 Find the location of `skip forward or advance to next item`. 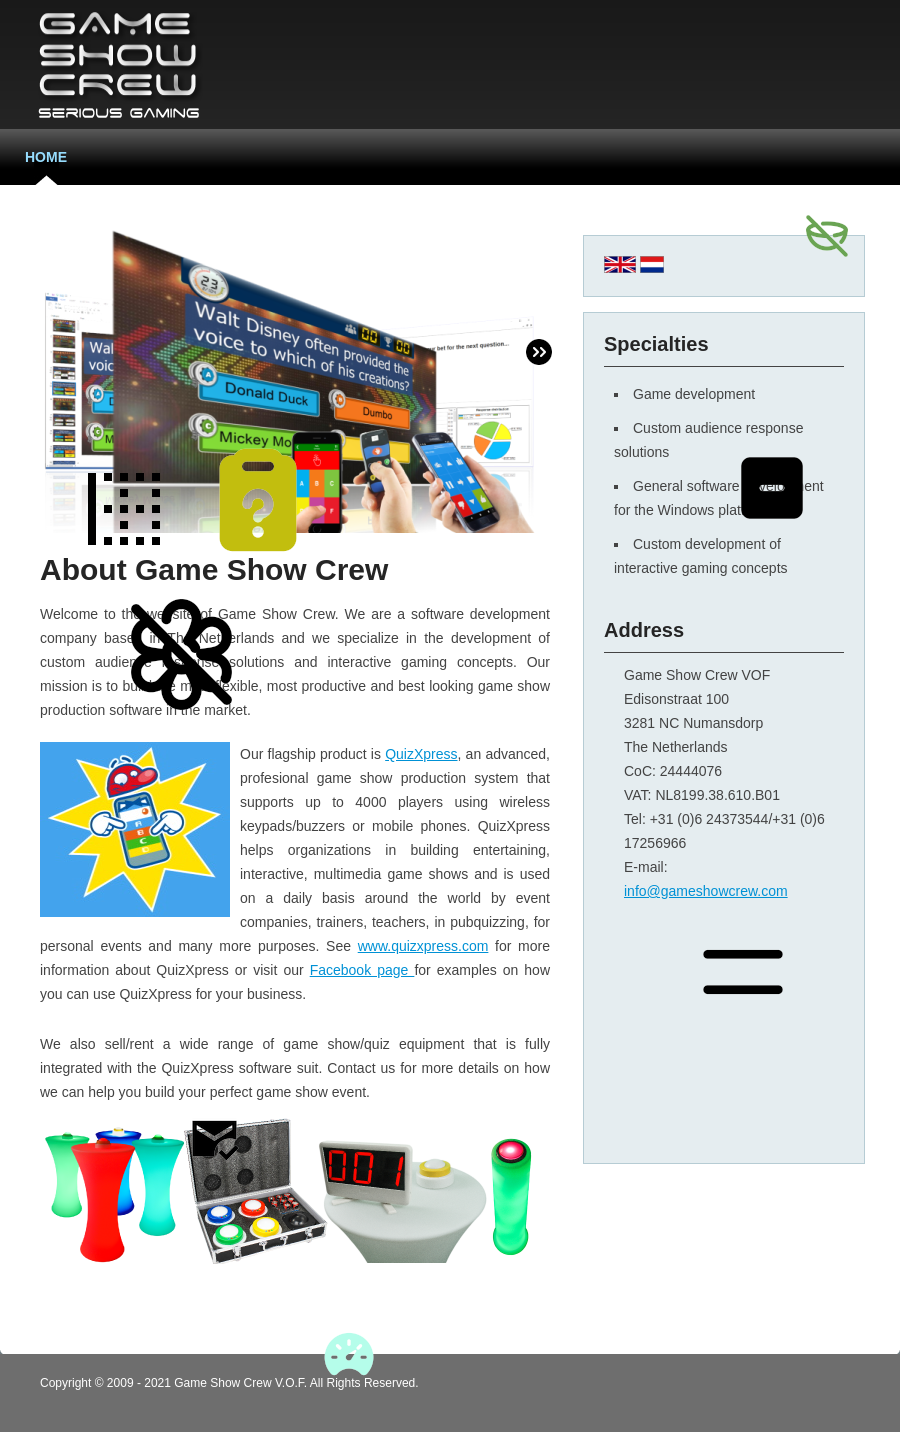

skip forward or advance to next item is located at coordinates (539, 352).